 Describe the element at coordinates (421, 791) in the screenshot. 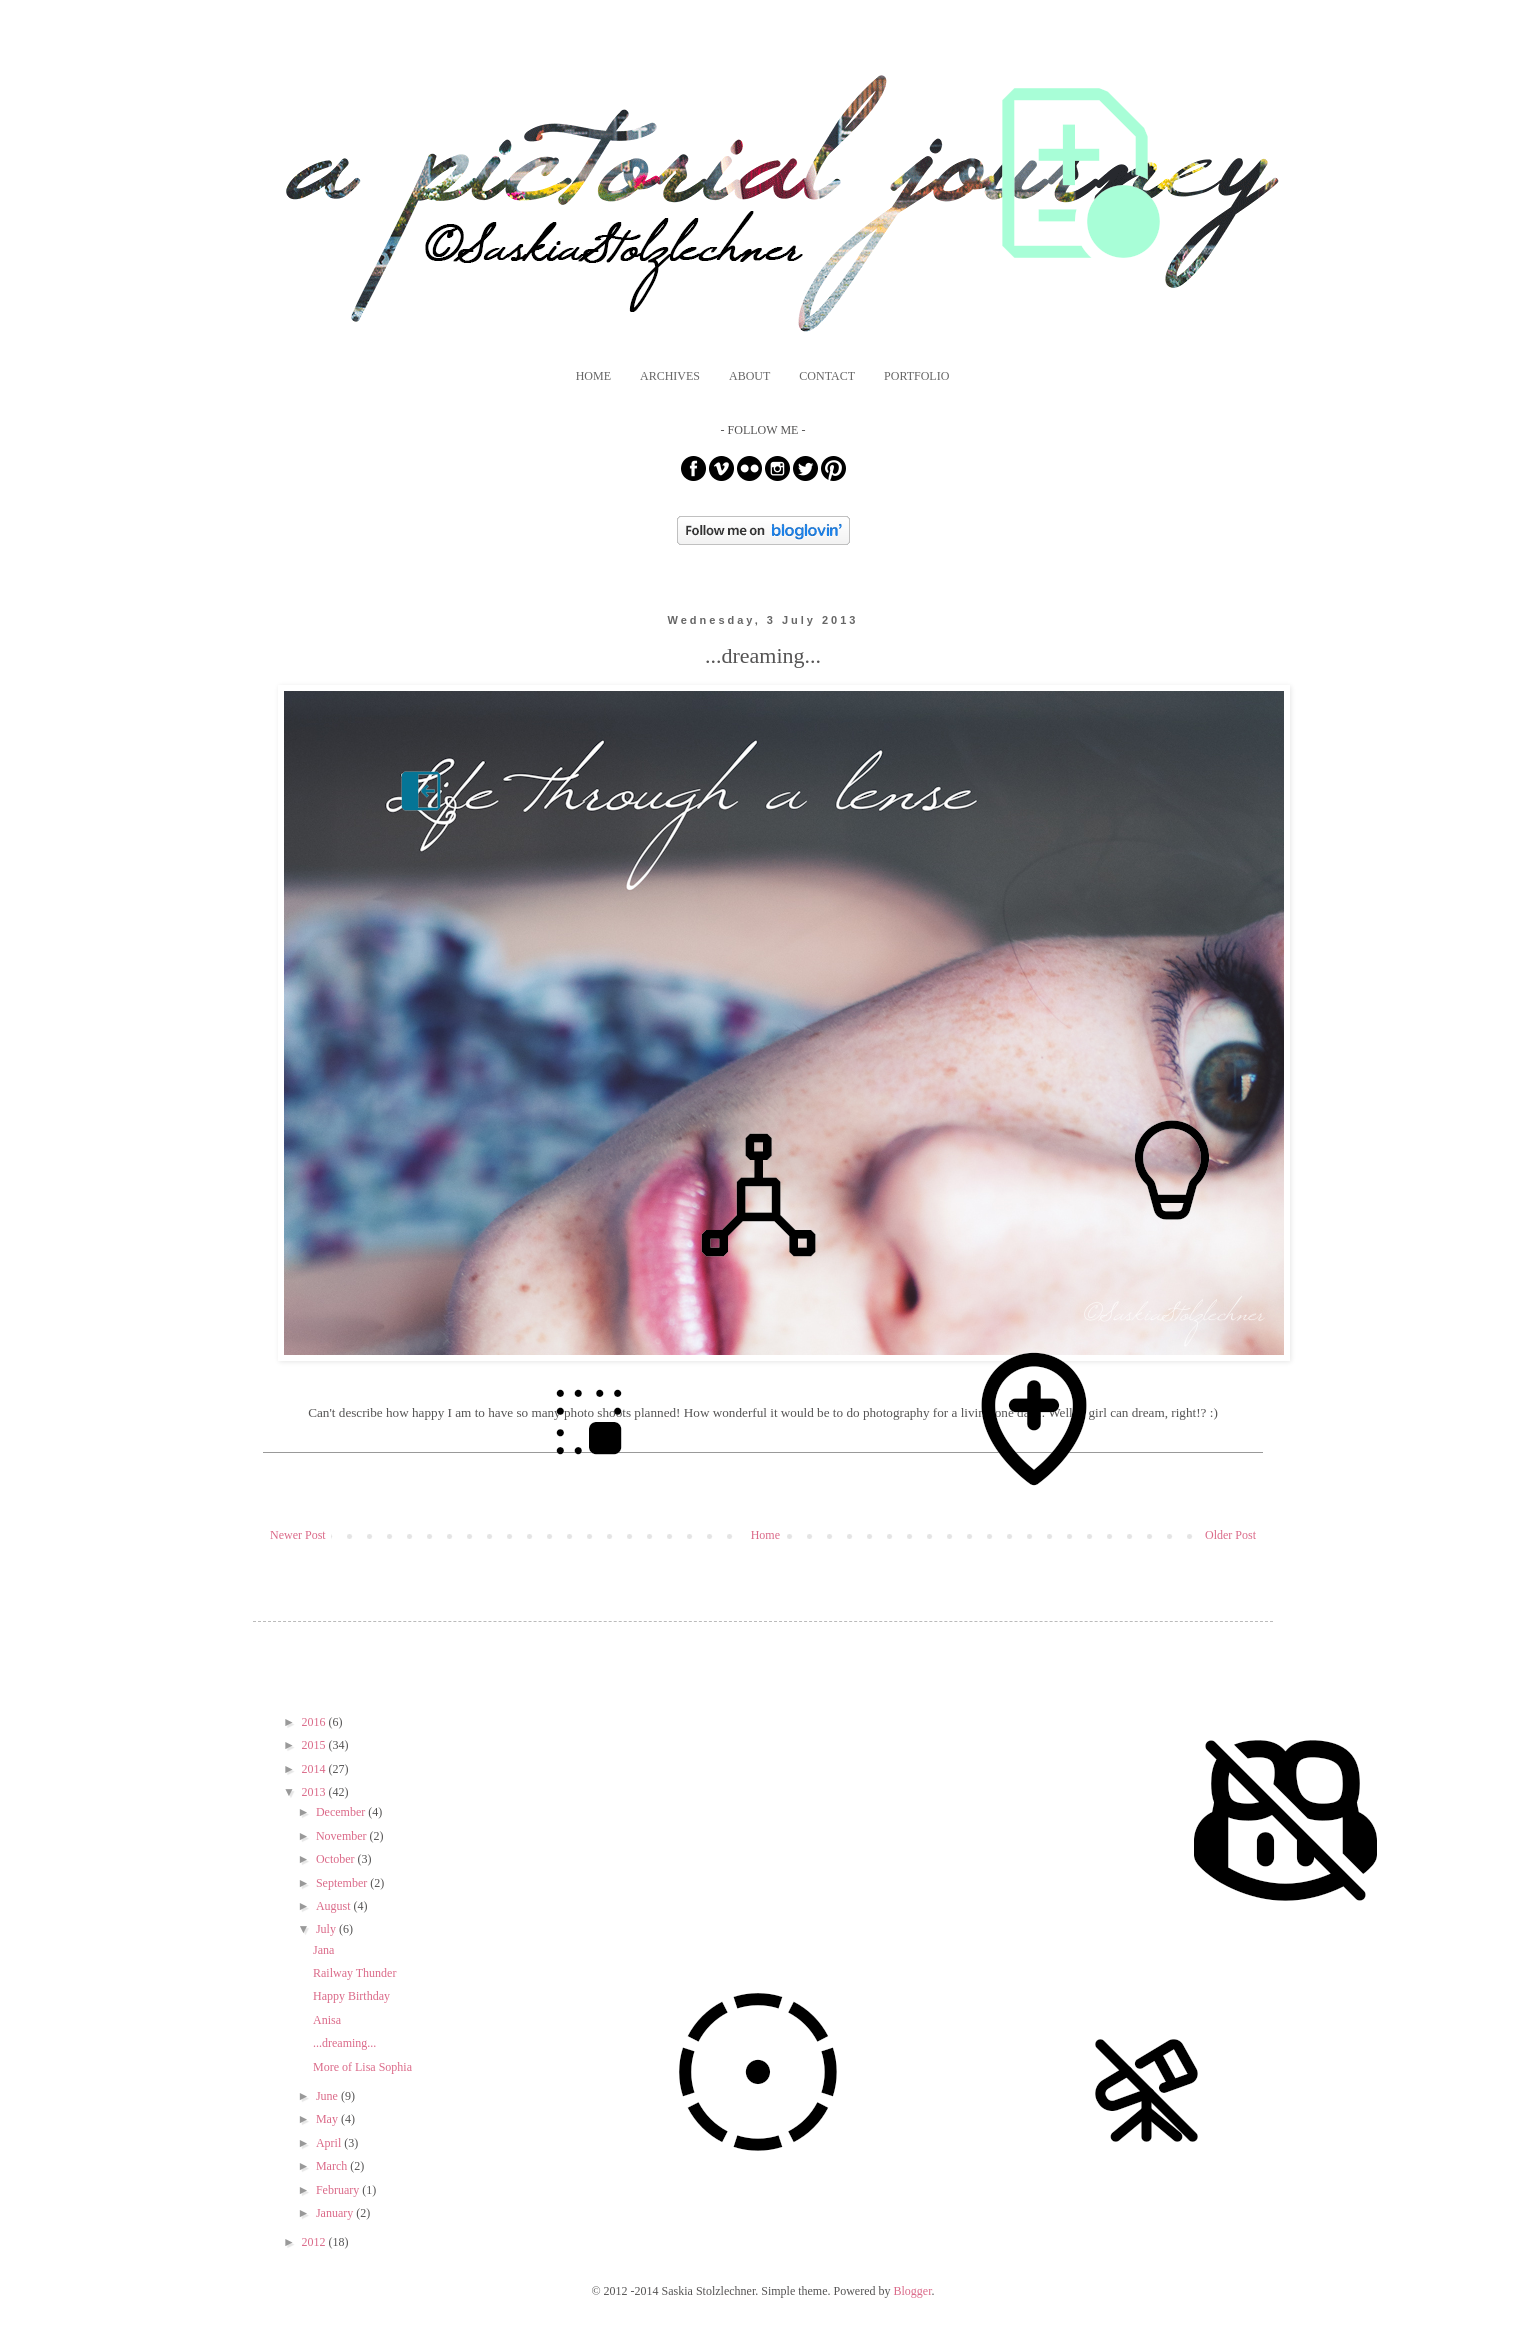

I see `dock sidebar to the left side of the editor` at that location.